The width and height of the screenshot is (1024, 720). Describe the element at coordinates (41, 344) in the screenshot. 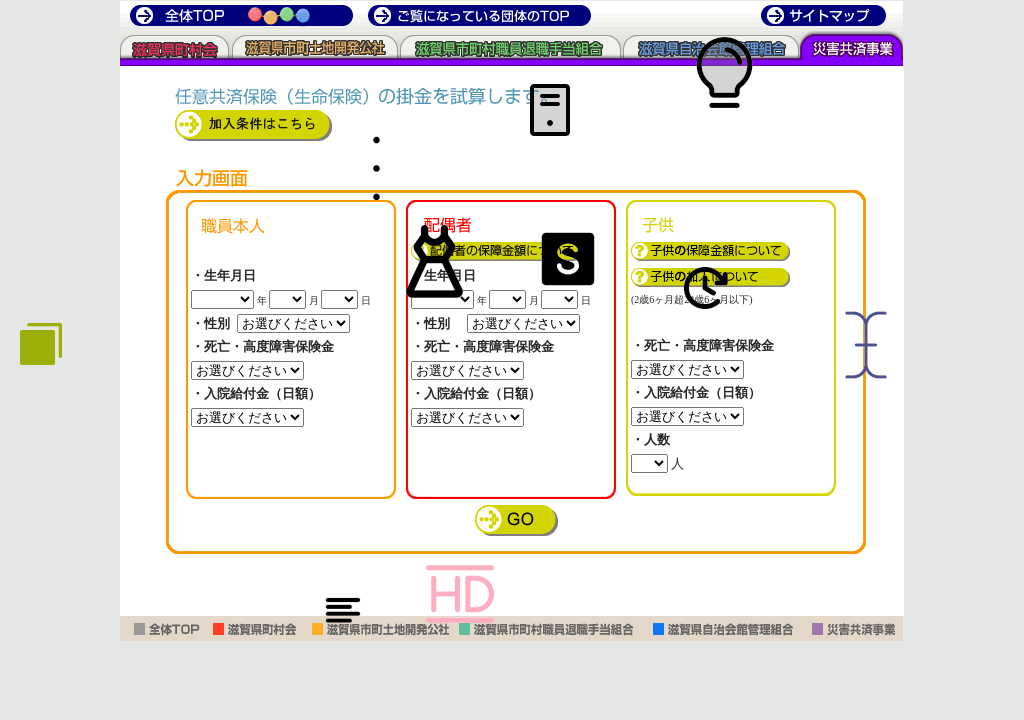

I see `copy to clipboard` at that location.